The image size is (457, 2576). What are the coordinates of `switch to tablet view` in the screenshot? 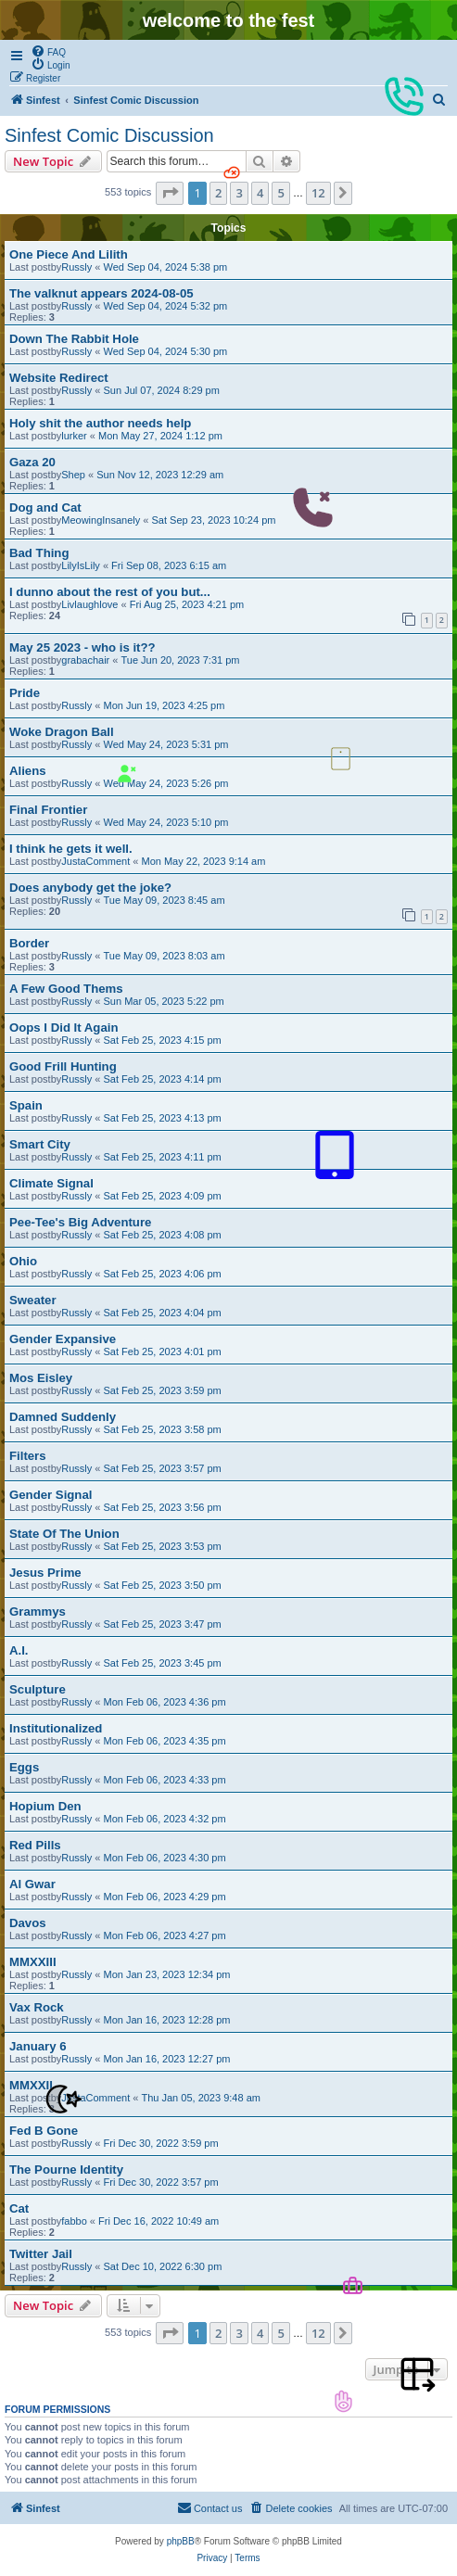 It's located at (335, 1155).